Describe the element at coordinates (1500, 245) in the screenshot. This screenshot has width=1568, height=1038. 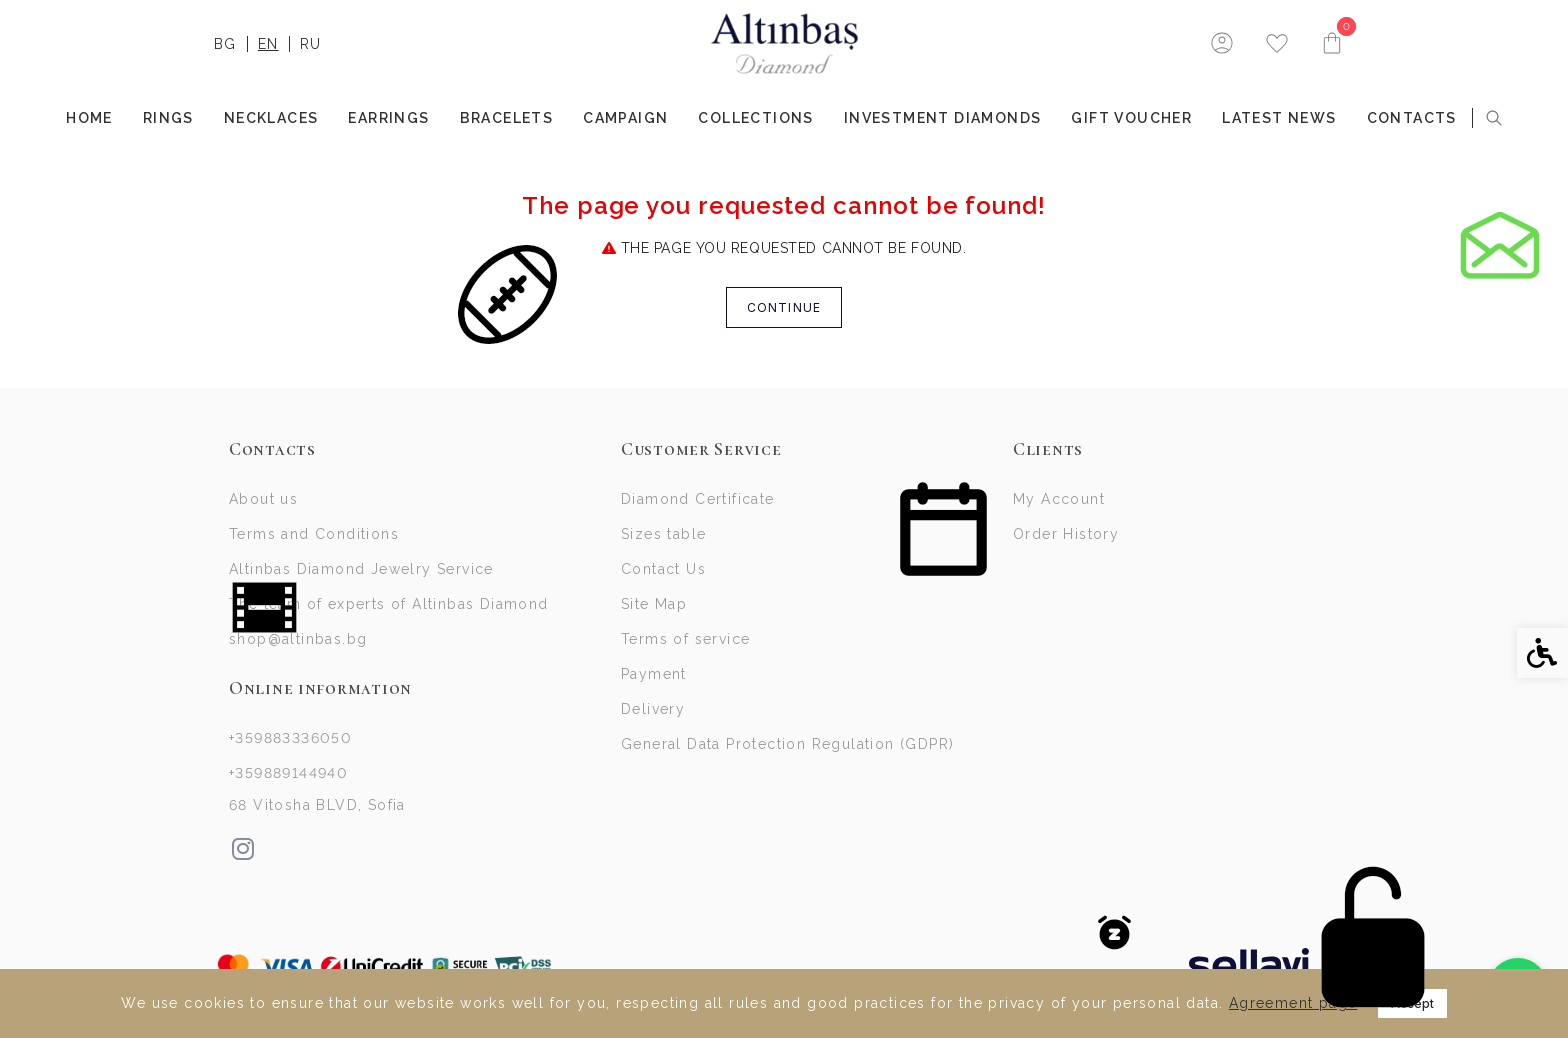
I see `view an opened or read email` at that location.